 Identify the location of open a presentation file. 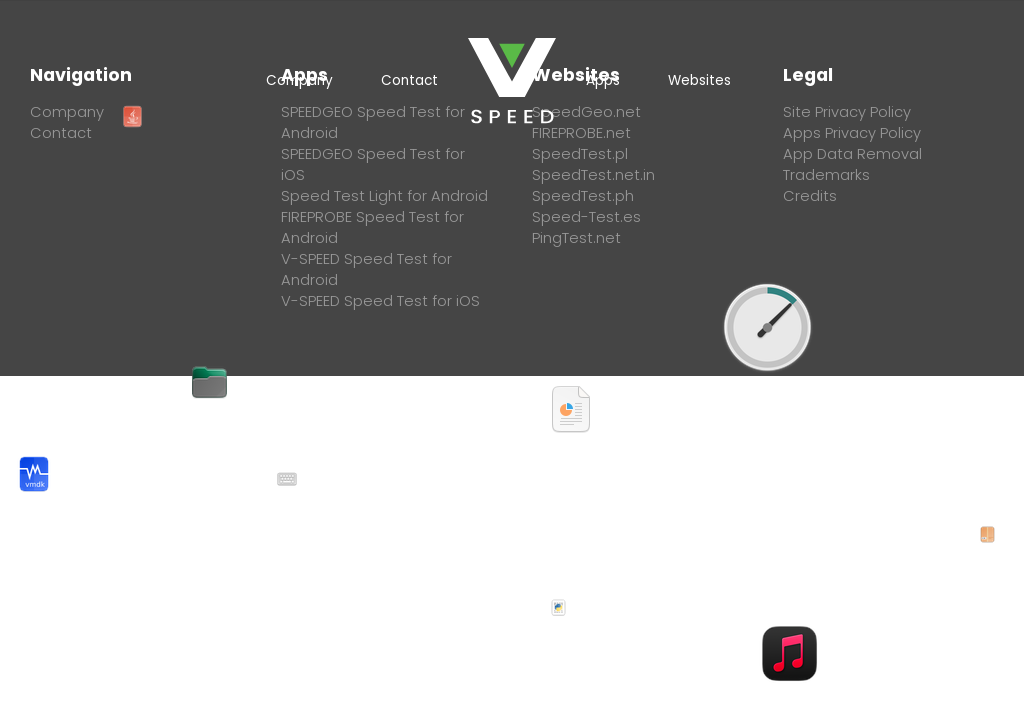
(571, 409).